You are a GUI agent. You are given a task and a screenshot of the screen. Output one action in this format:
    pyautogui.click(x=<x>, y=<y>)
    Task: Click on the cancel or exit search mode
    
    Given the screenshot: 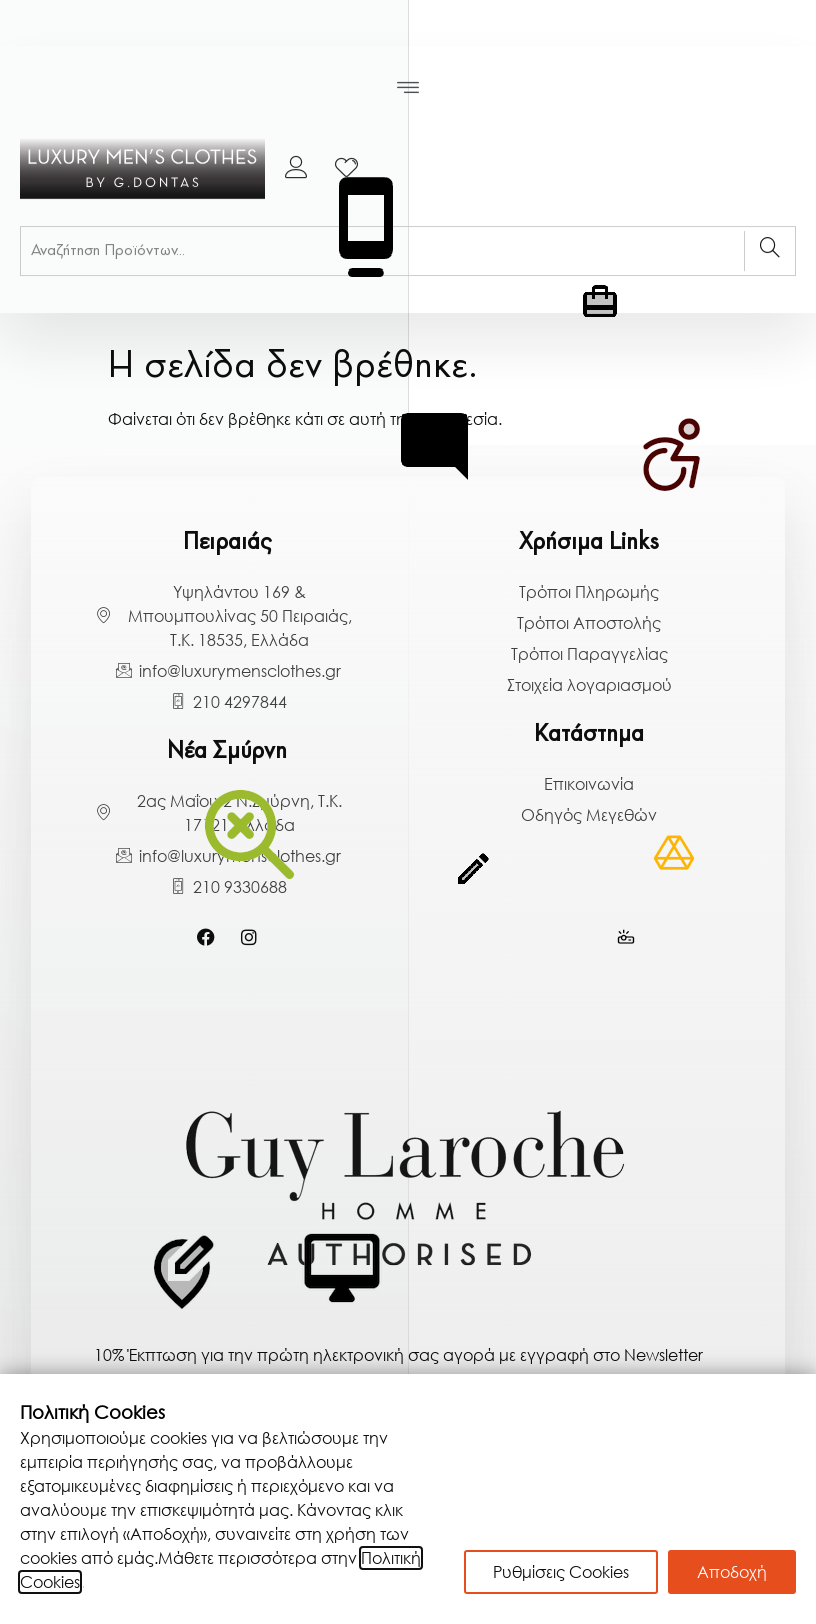 What is the action you would take?
    pyautogui.click(x=249, y=834)
    